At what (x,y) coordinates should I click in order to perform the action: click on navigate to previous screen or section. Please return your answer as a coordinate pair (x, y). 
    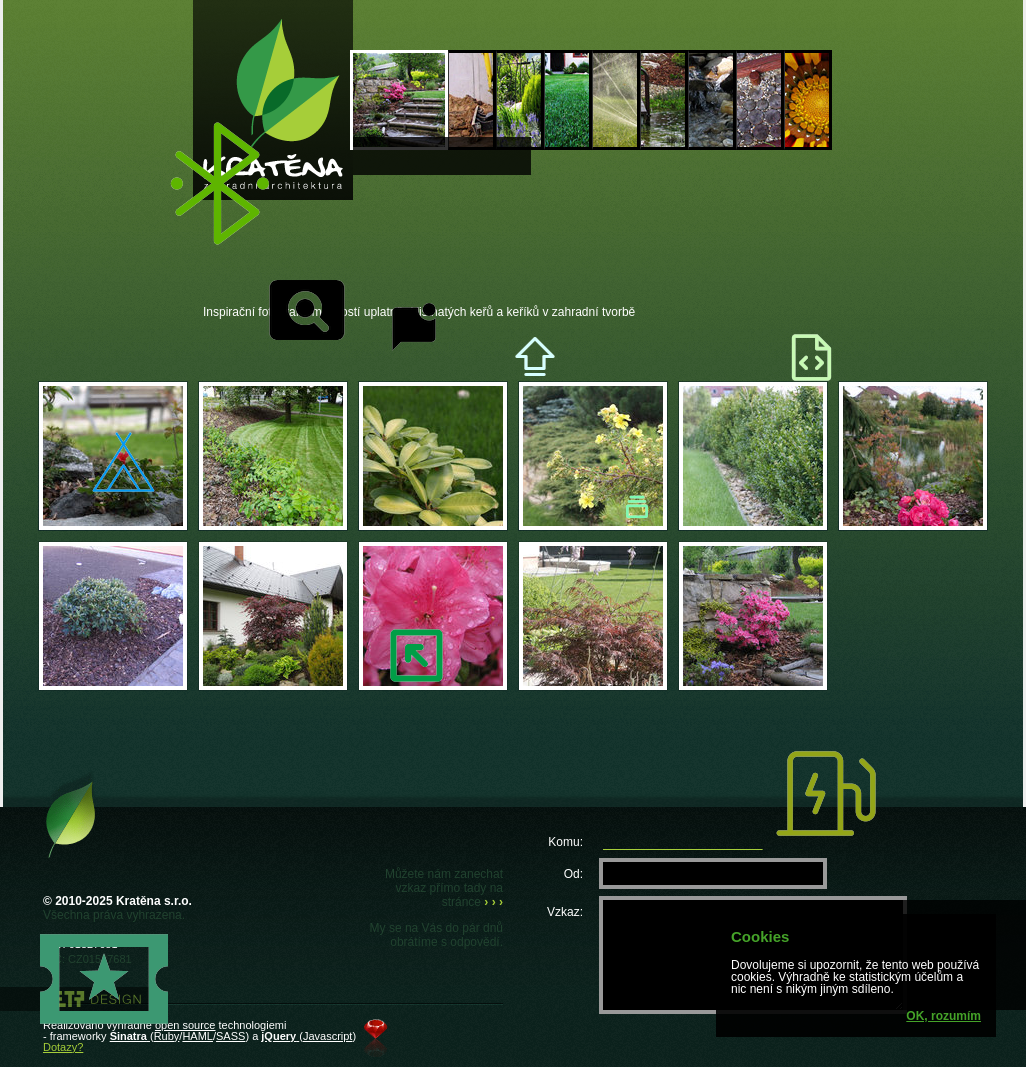
    Looking at the image, I should click on (416, 655).